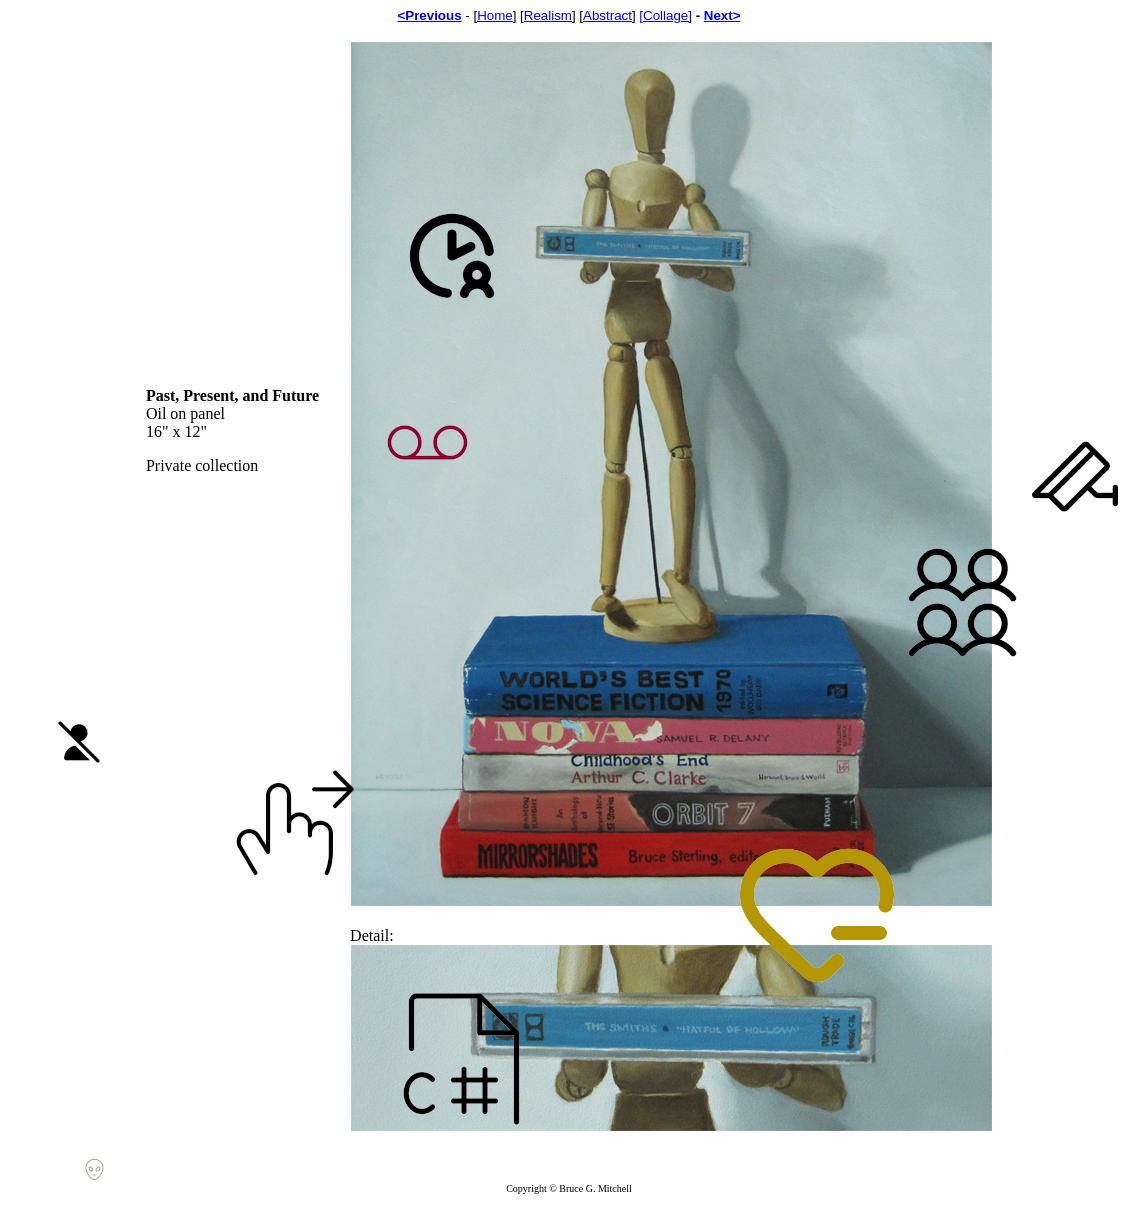 Image resolution: width=1138 pixels, height=1210 pixels. I want to click on view all team members, so click(962, 602).